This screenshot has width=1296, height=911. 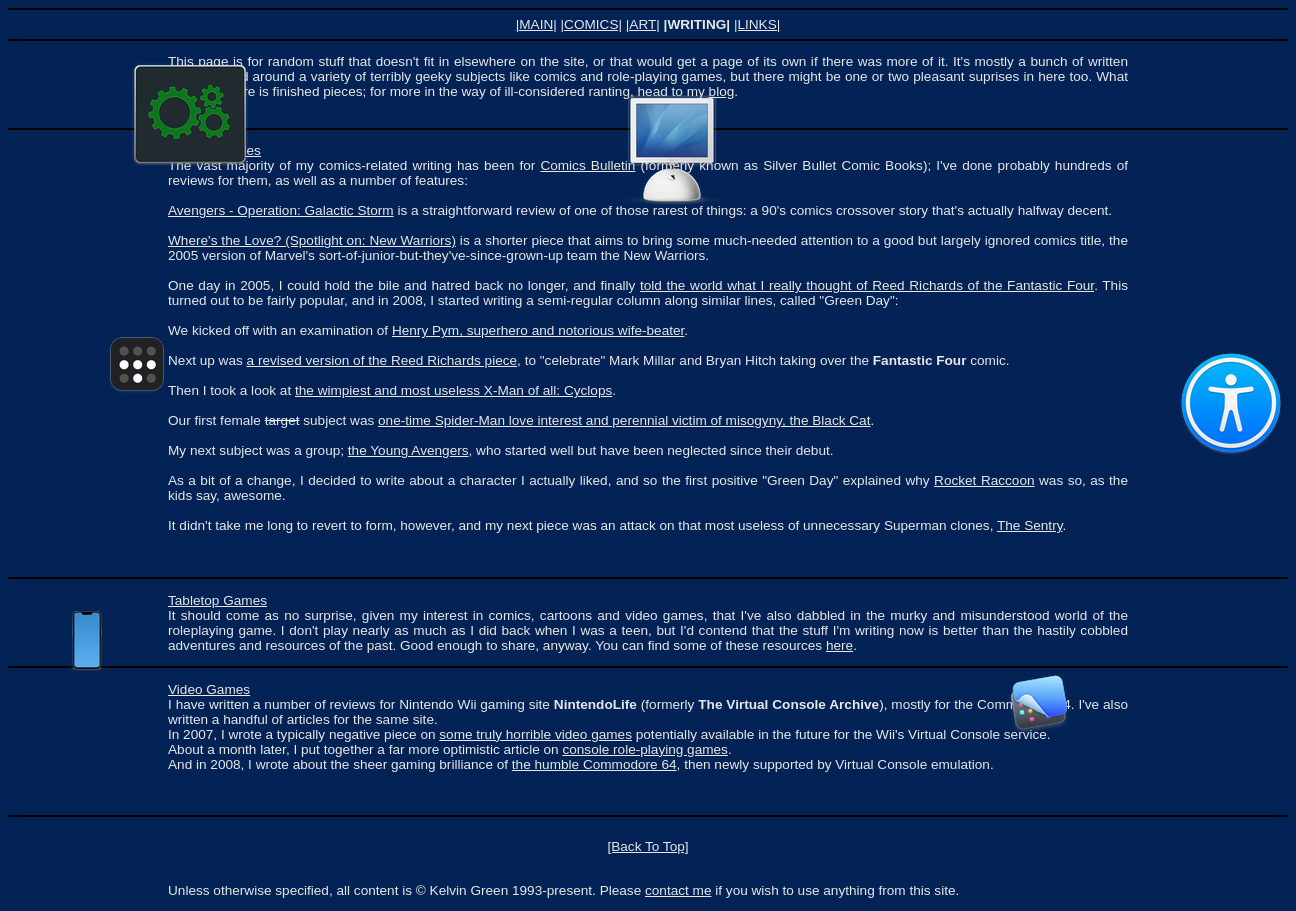 What do you see at coordinates (672, 144) in the screenshot?
I see `represents an iMac G4 device in system settings` at bounding box center [672, 144].